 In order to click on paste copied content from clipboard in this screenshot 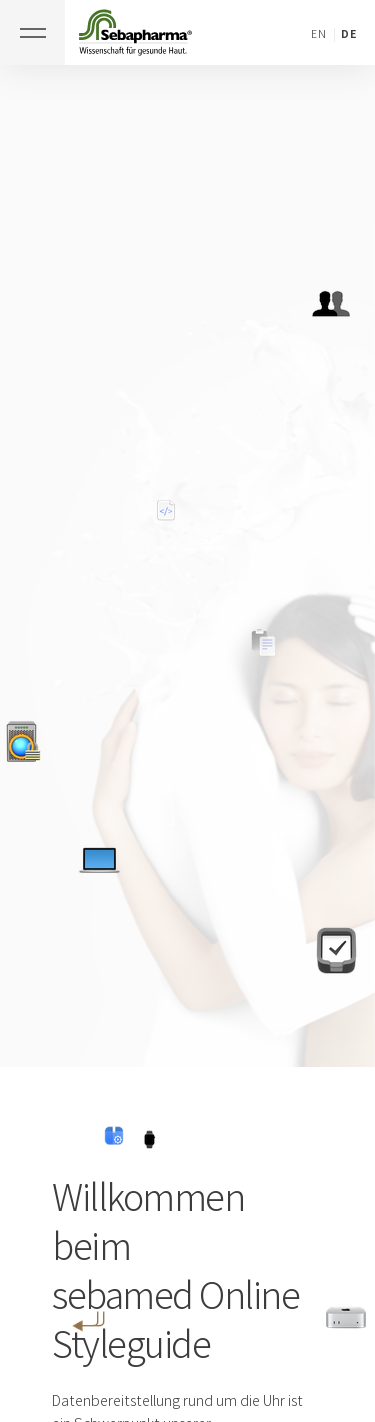, I will do `click(263, 642)`.